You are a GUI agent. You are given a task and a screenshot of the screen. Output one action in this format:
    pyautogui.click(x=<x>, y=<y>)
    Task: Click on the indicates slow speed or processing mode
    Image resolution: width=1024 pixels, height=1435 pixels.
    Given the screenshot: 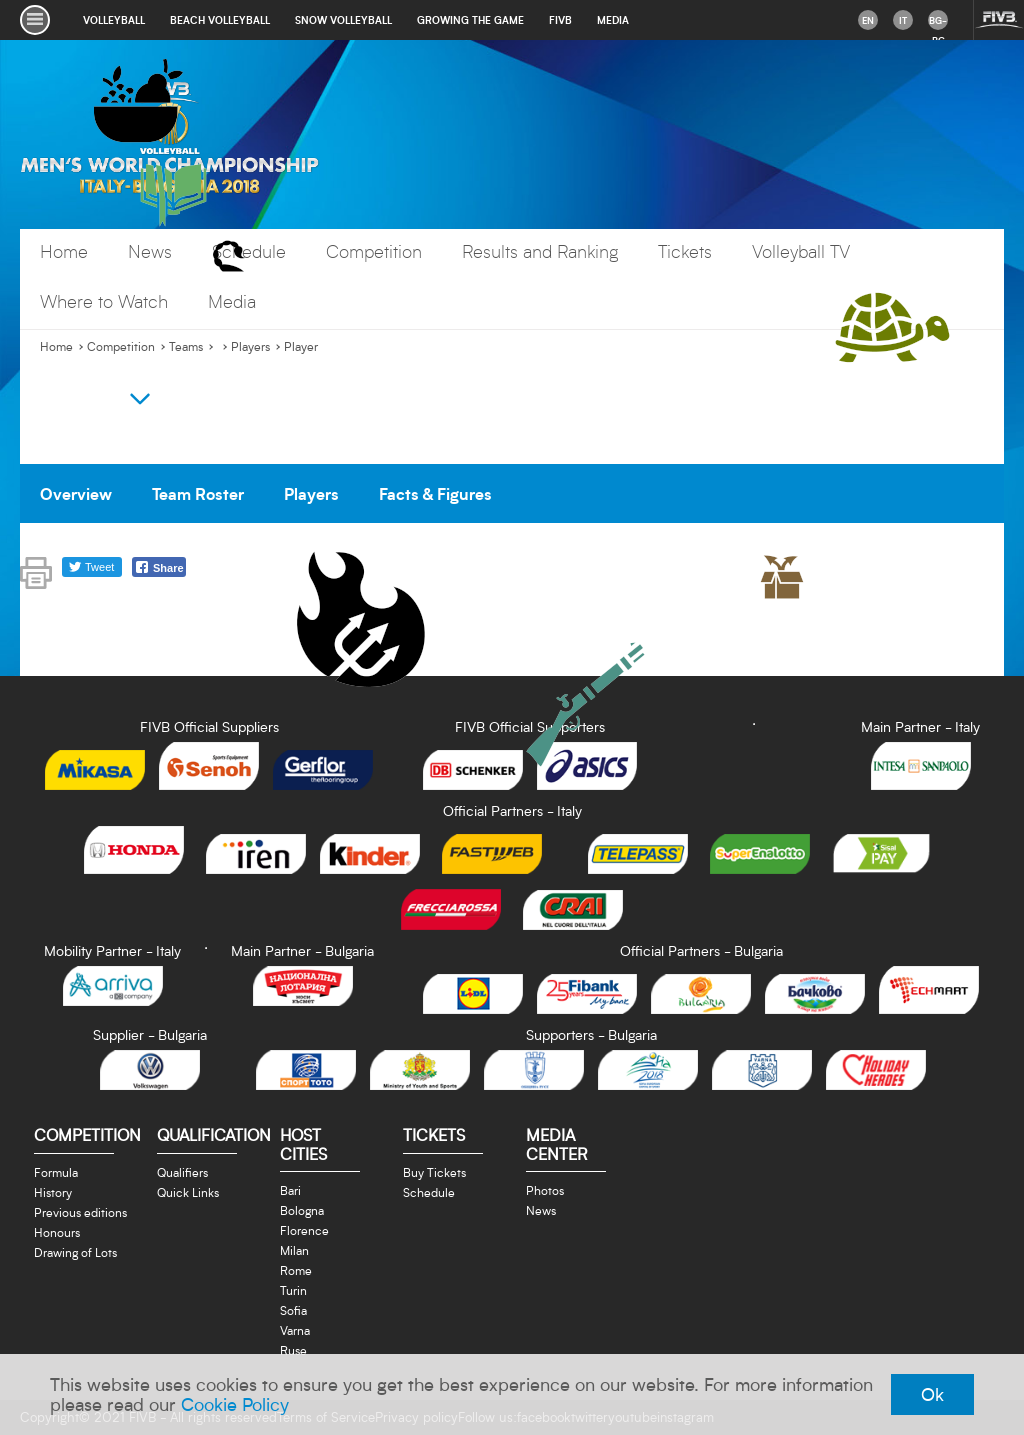 What is the action you would take?
    pyautogui.click(x=892, y=327)
    